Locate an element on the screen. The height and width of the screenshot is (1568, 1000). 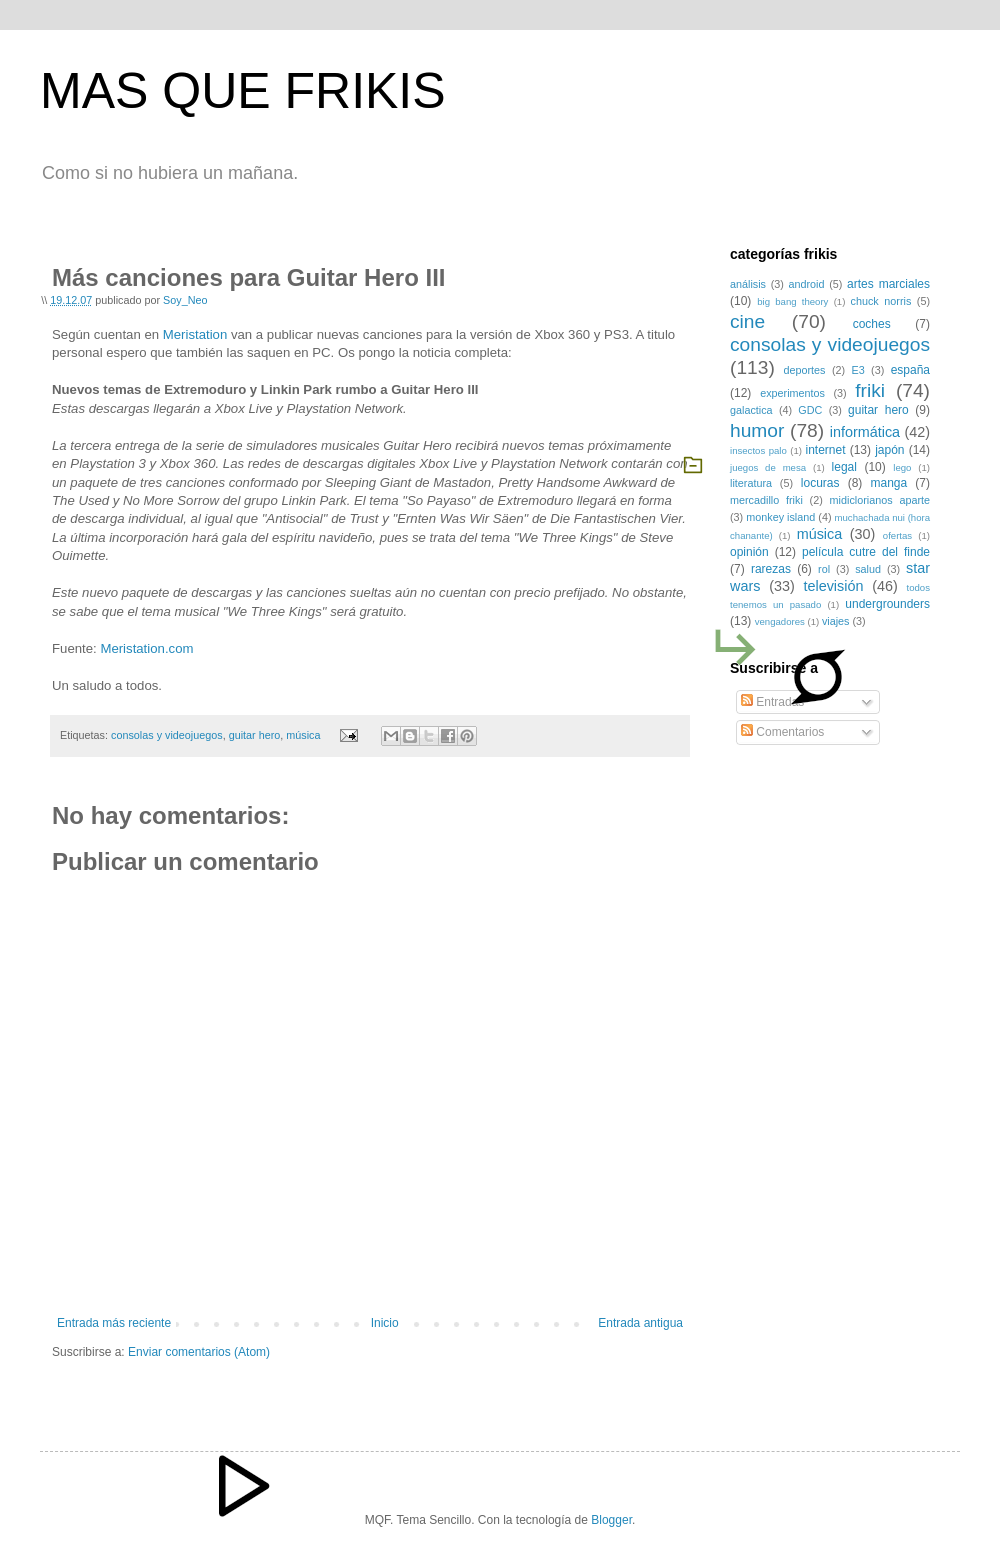
play media content is located at coordinates (239, 1486).